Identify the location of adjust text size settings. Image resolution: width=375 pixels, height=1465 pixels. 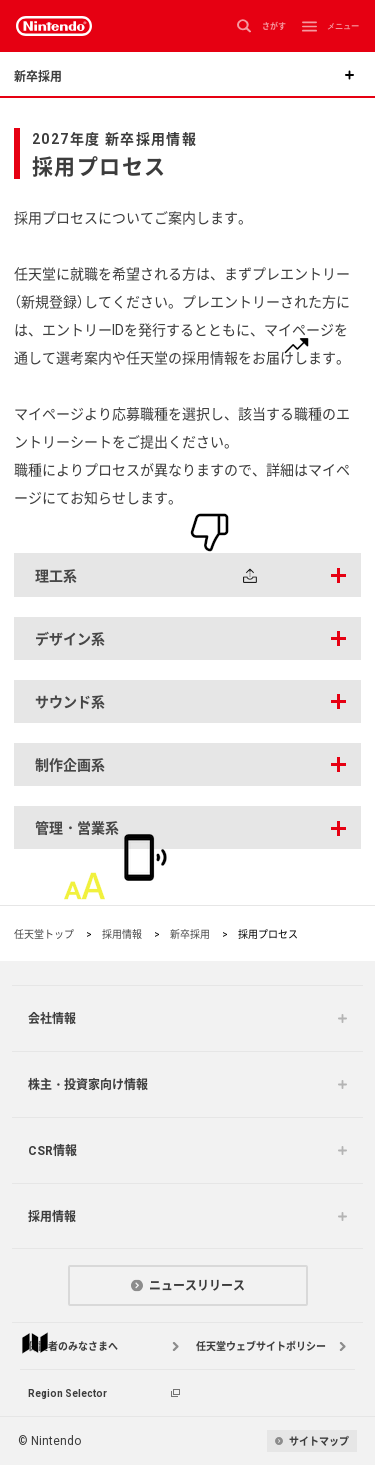
(84, 884).